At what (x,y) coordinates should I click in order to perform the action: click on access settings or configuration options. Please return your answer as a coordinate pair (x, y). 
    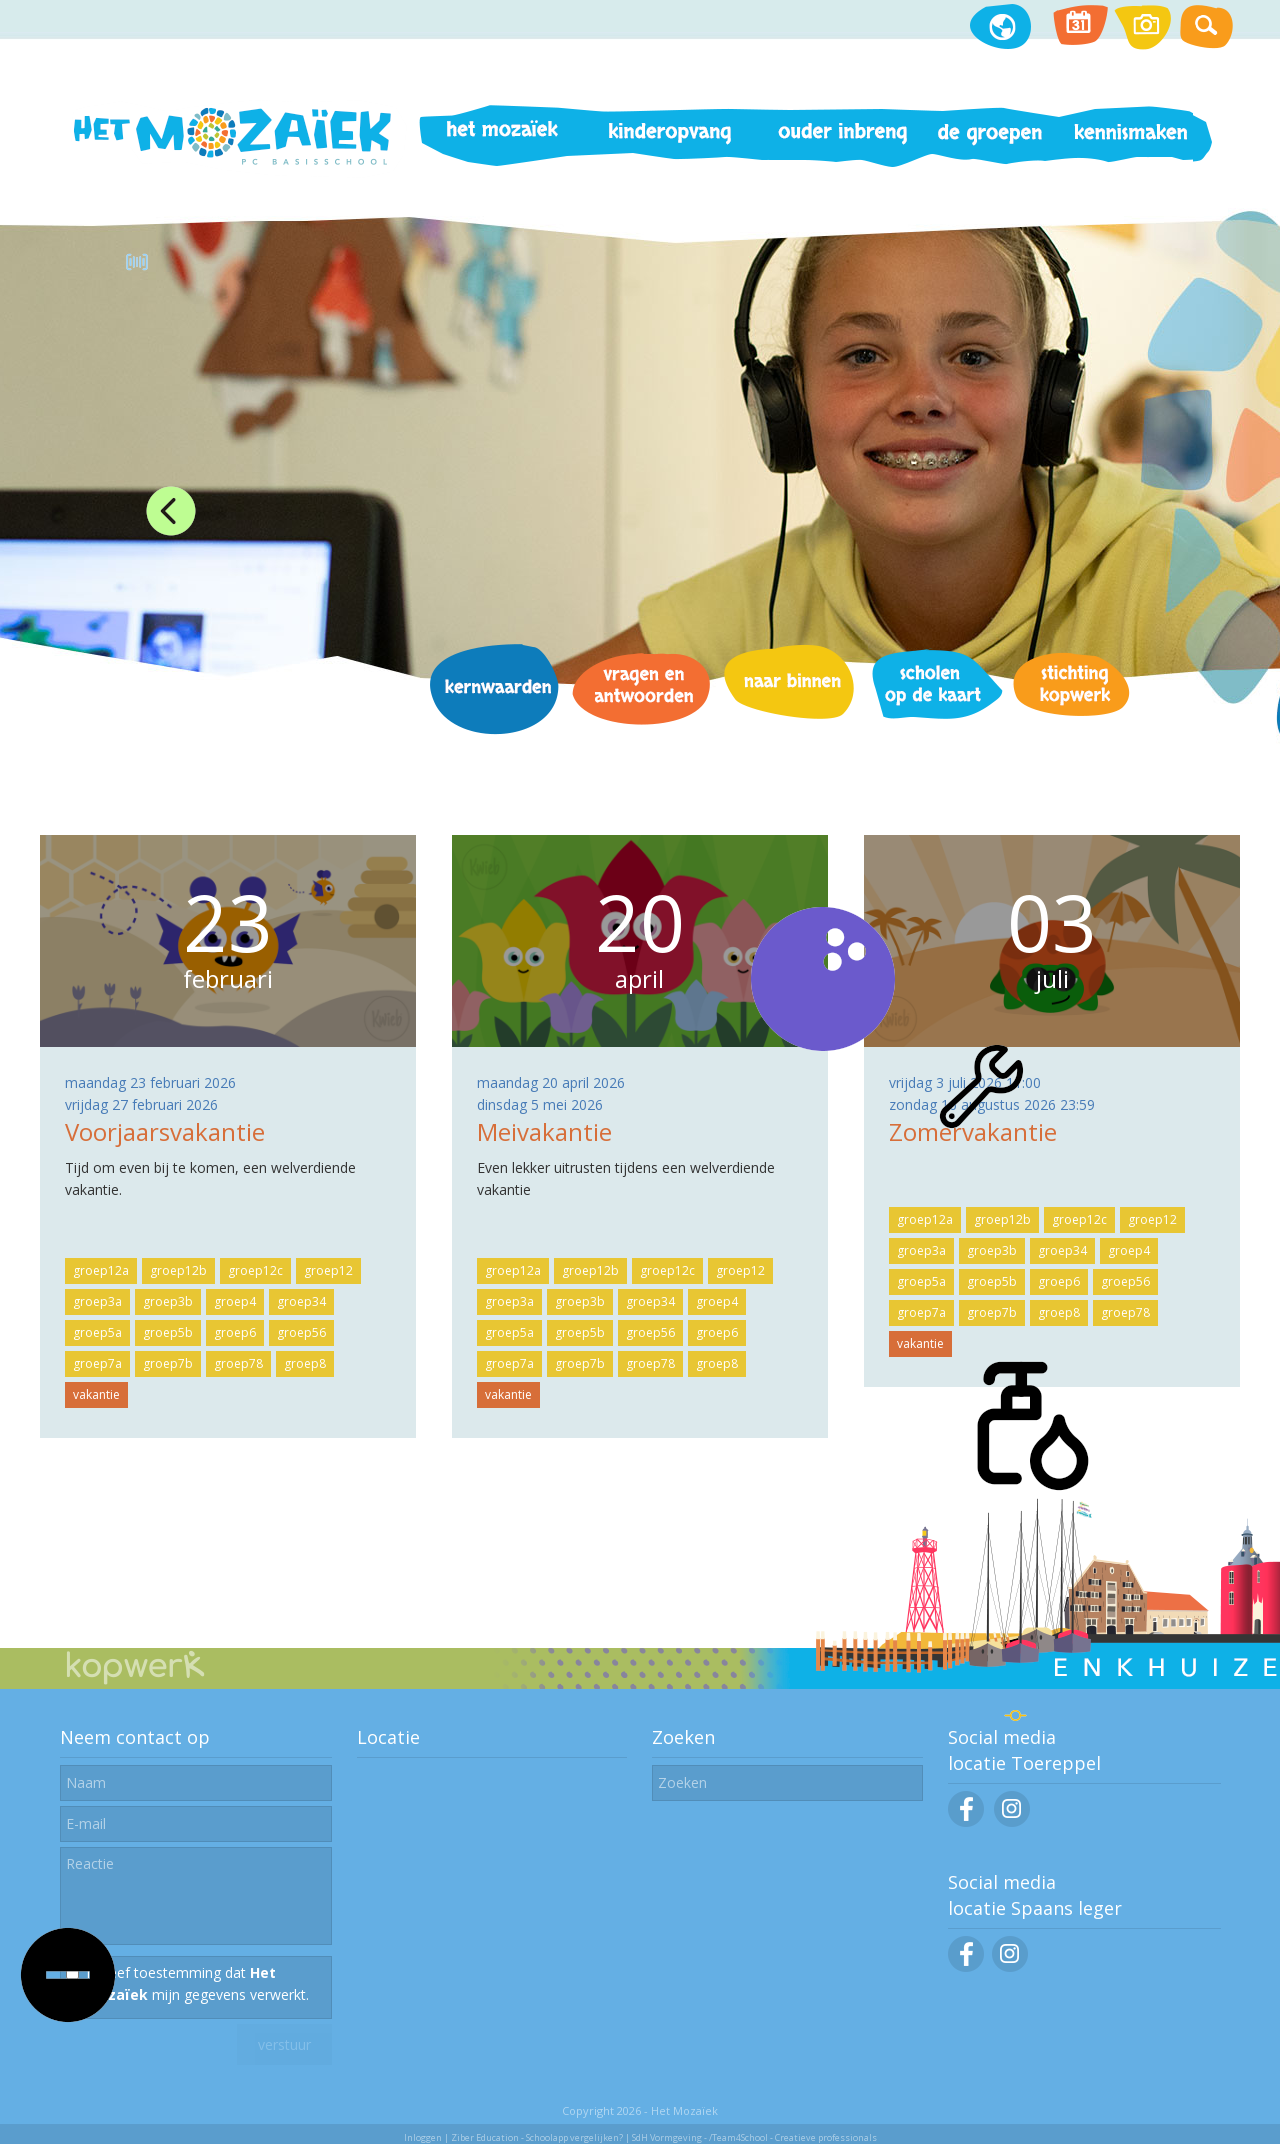
    Looking at the image, I should click on (981, 1086).